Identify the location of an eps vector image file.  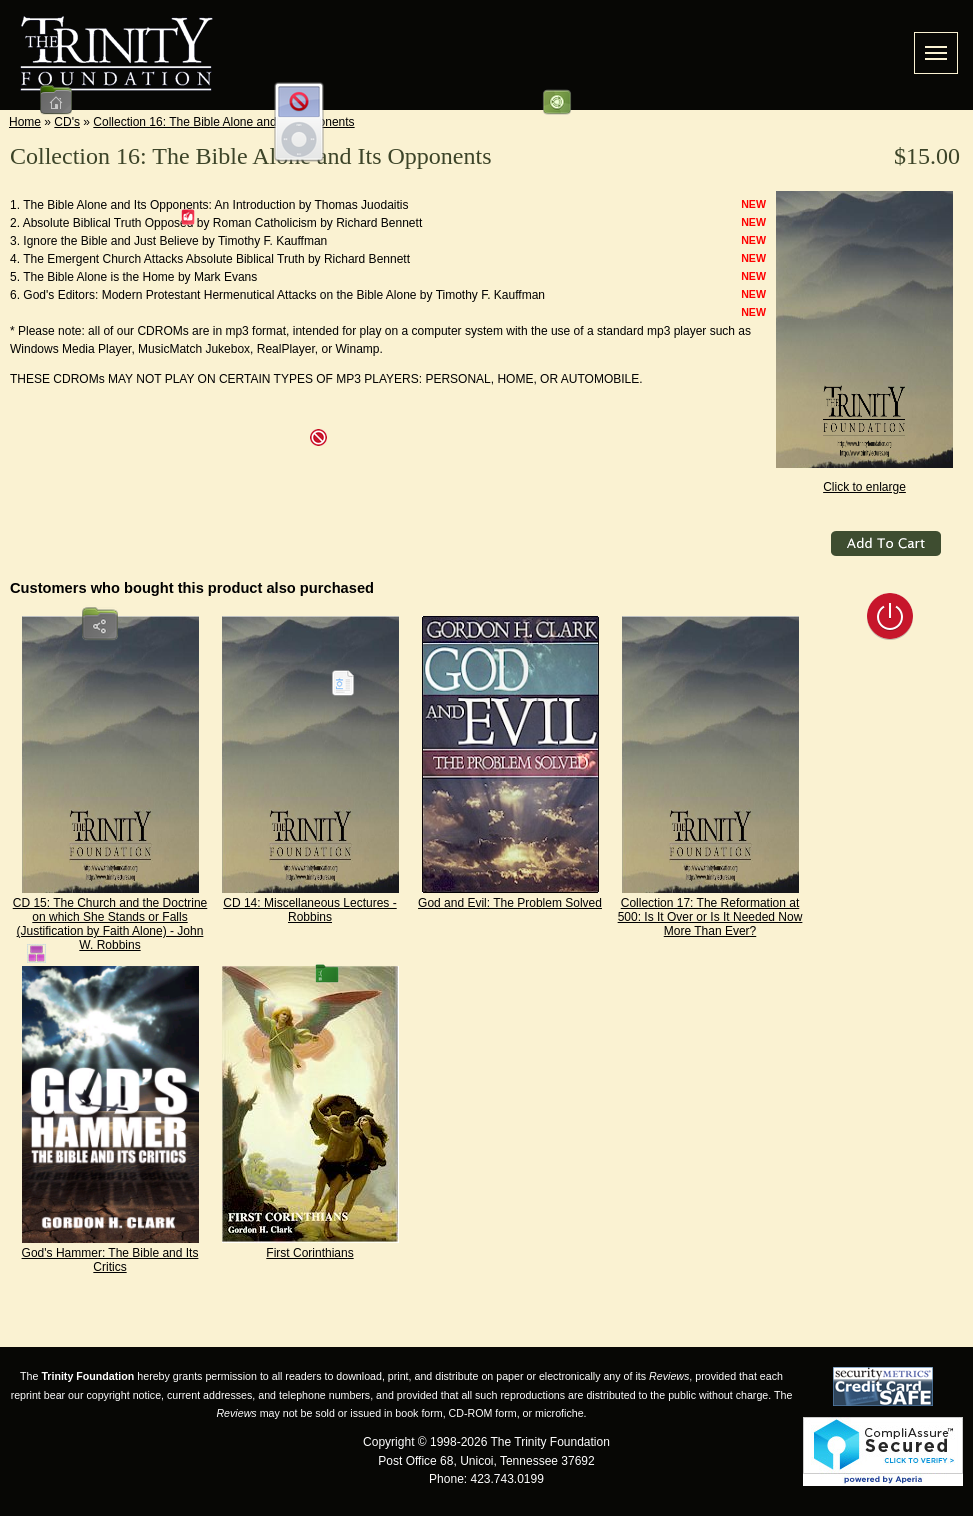
(188, 217).